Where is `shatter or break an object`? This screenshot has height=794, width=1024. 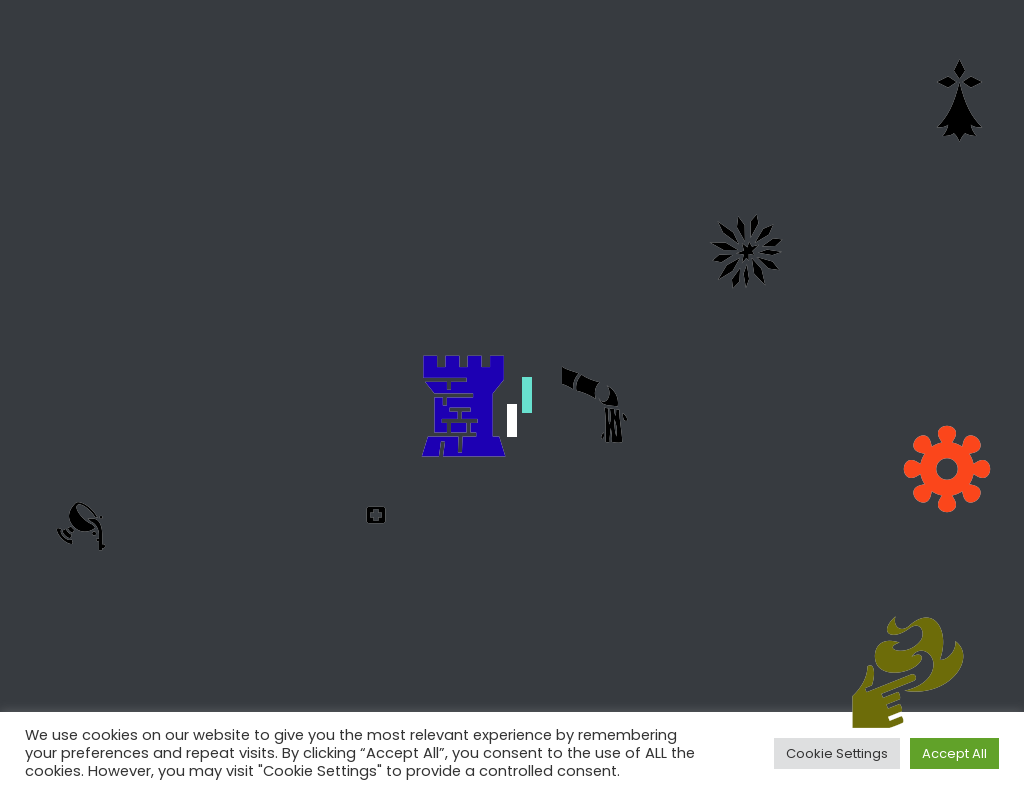 shatter or break an object is located at coordinates (746, 251).